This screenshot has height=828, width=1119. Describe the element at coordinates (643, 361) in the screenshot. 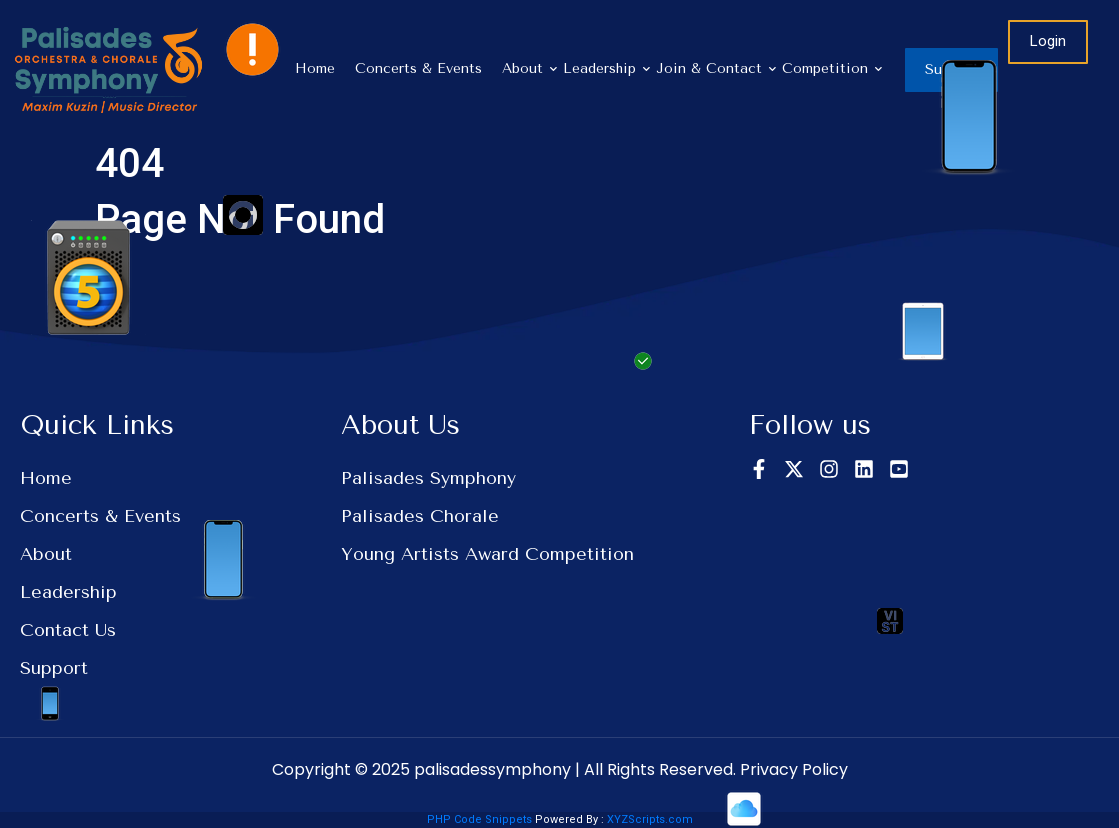

I see `indicates default or selected item` at that location.